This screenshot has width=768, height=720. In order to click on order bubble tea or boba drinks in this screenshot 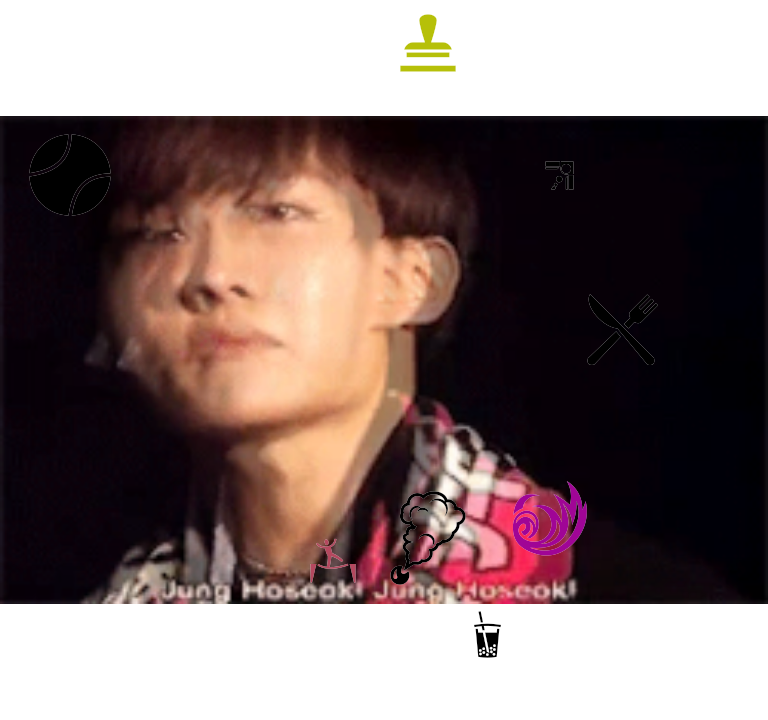, I will do `click(487, 634)`.